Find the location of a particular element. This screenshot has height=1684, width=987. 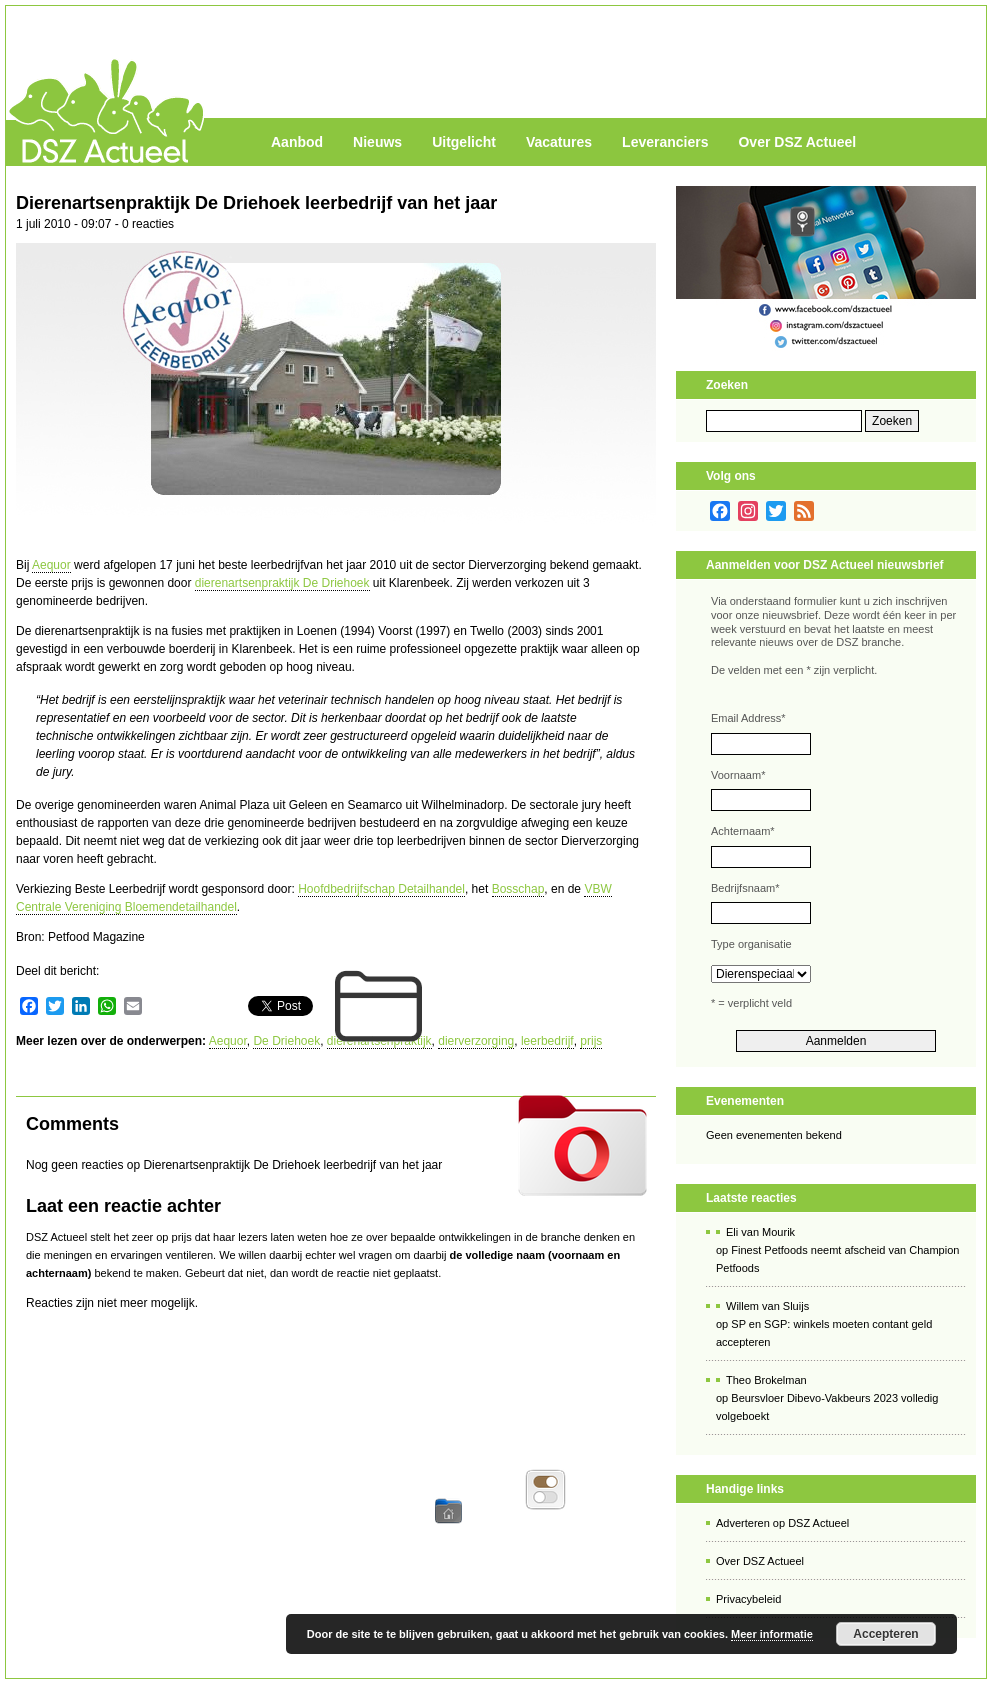

open file manager is located at coordinates (378, 1003).